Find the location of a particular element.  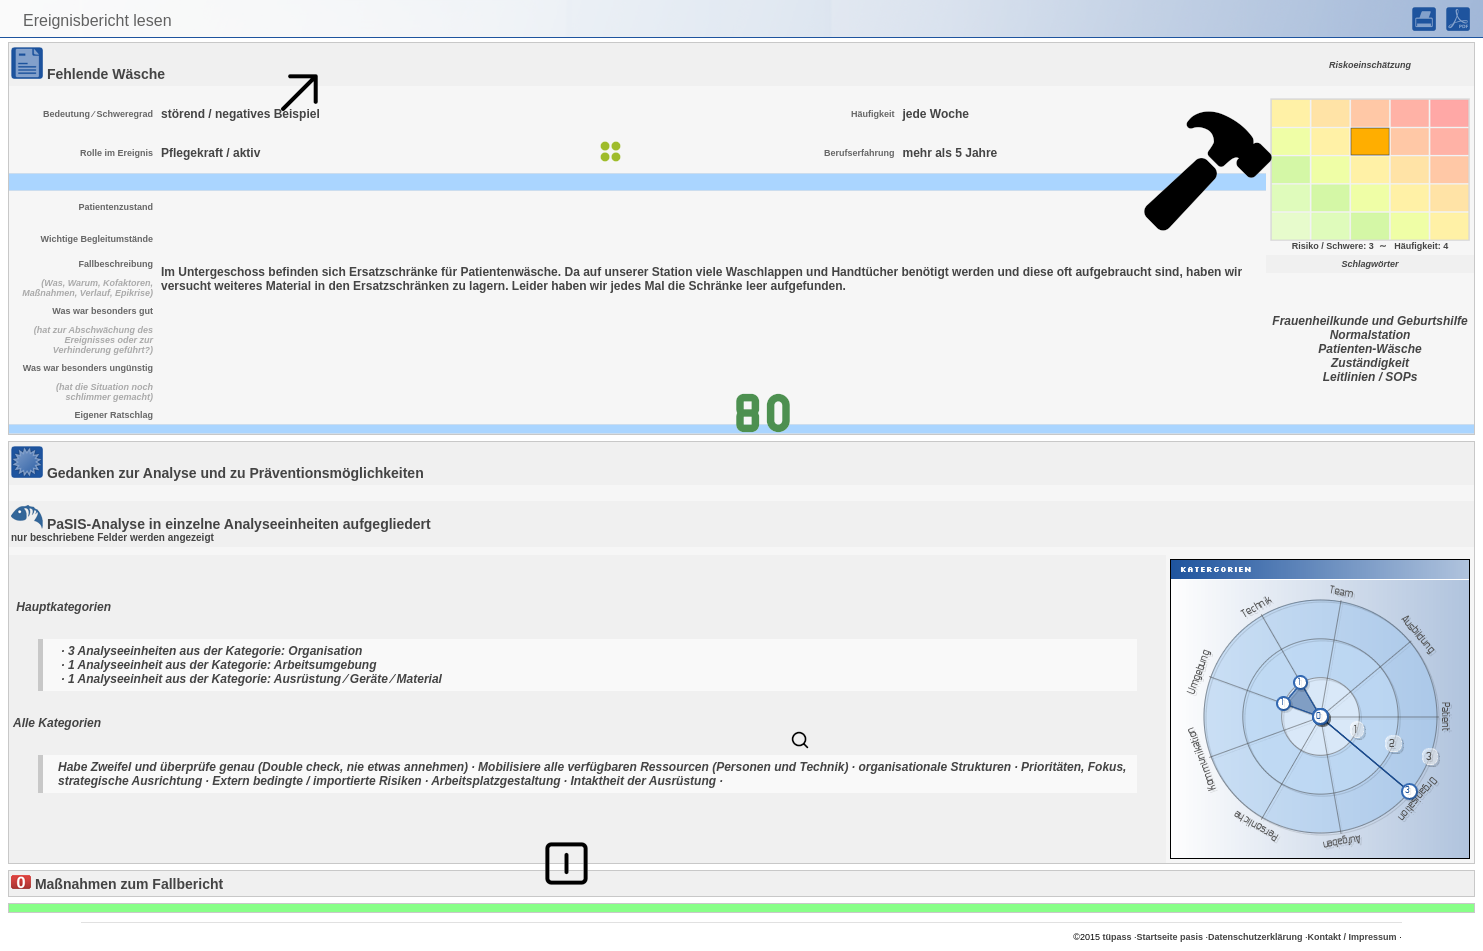

access build or developer tools is located at coordinates (1208, 171).